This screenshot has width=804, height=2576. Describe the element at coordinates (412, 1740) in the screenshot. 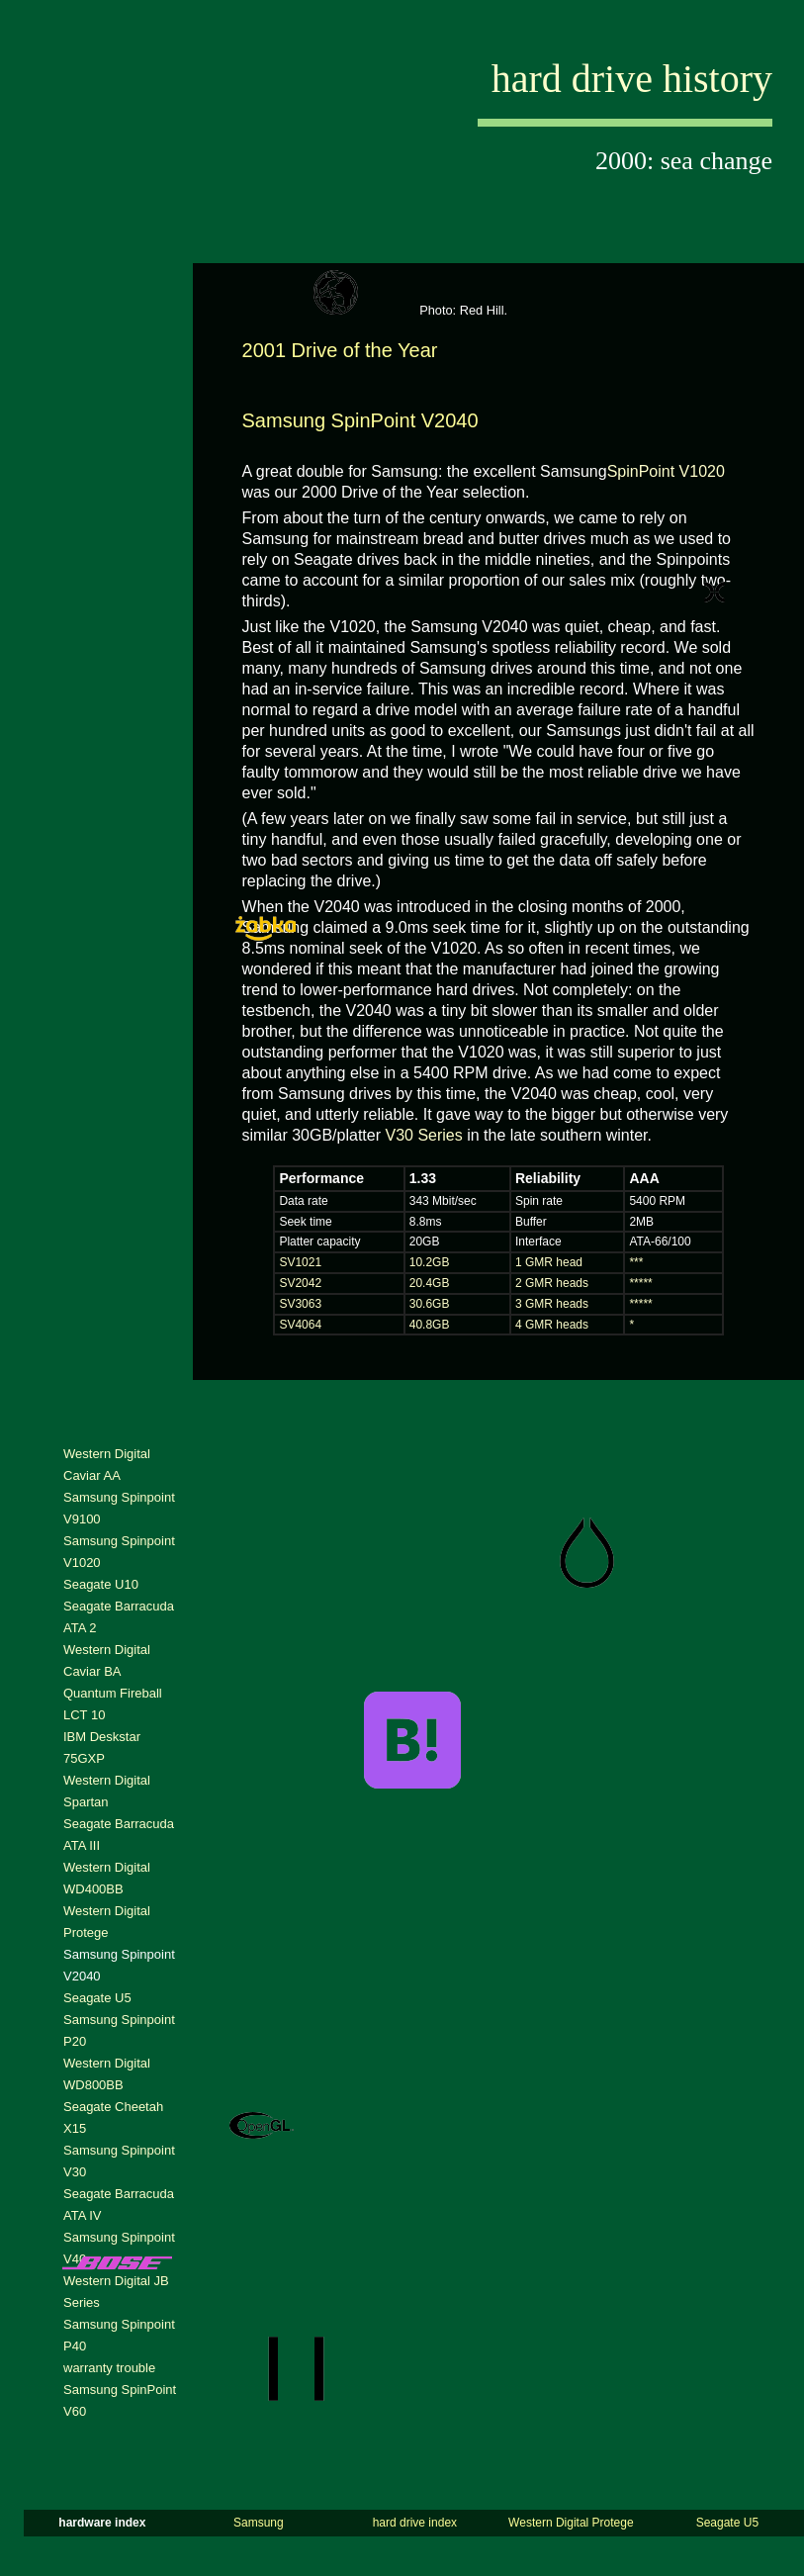

I see `open hatena bookmark app` at that location.